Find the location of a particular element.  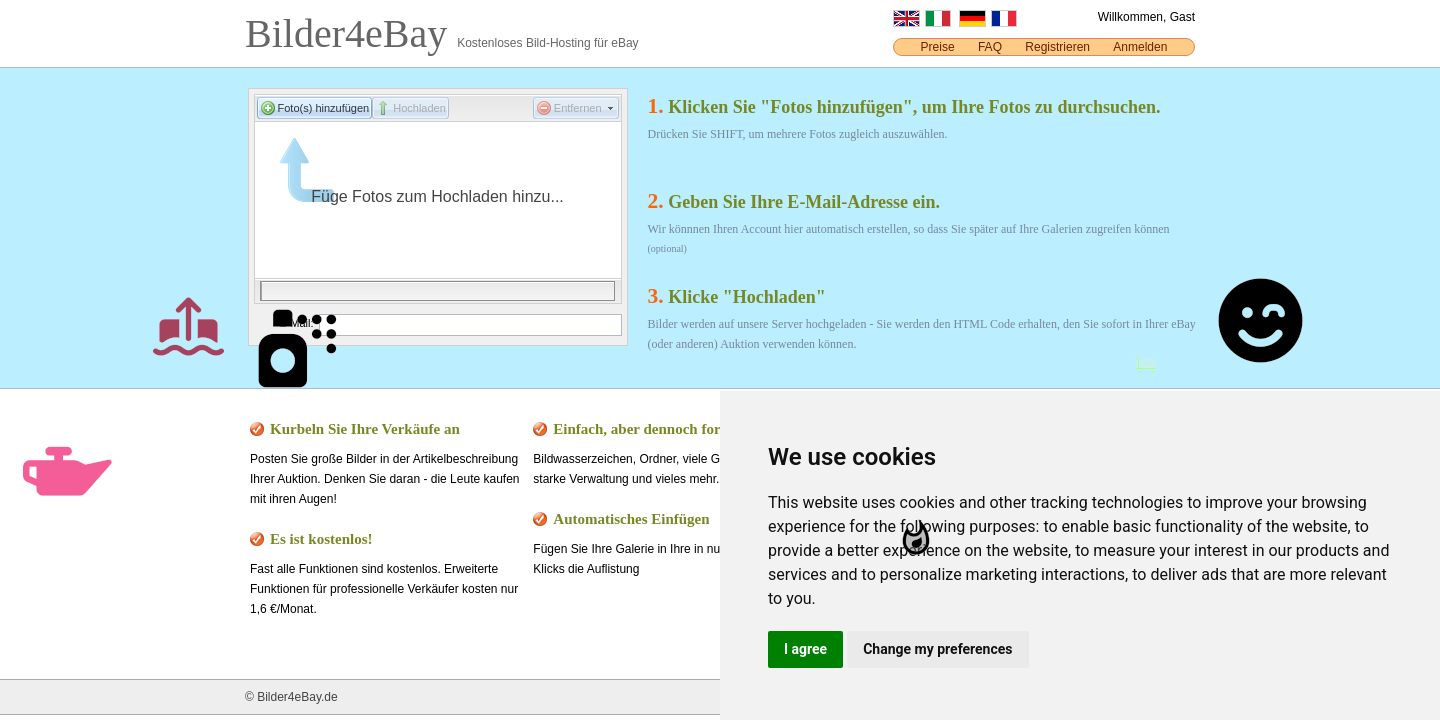

view trending or popular content is located at coordinates (916, 538).